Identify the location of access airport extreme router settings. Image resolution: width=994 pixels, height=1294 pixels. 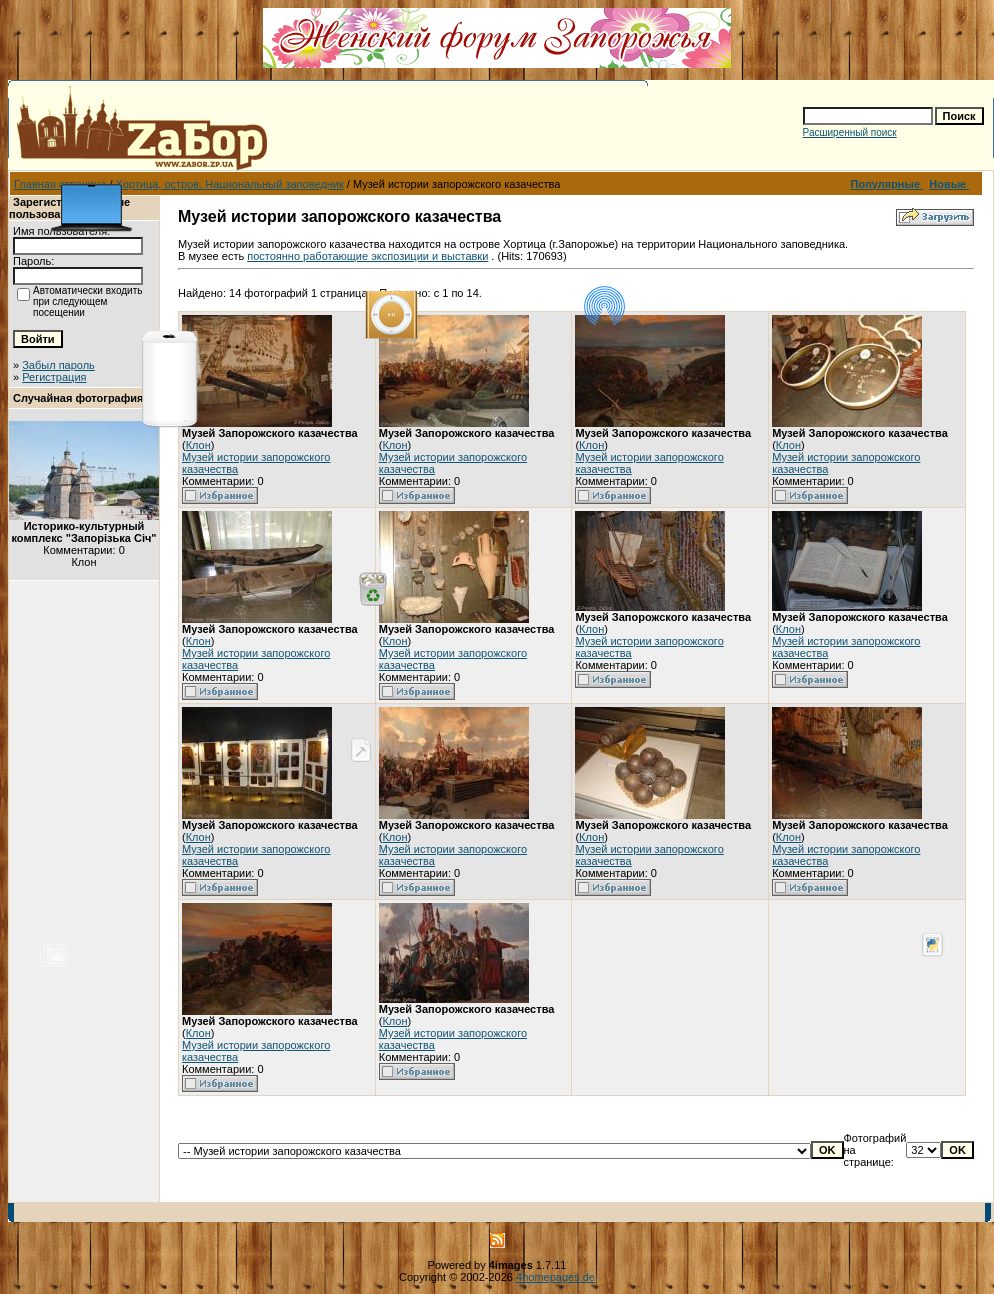
(170, 377).